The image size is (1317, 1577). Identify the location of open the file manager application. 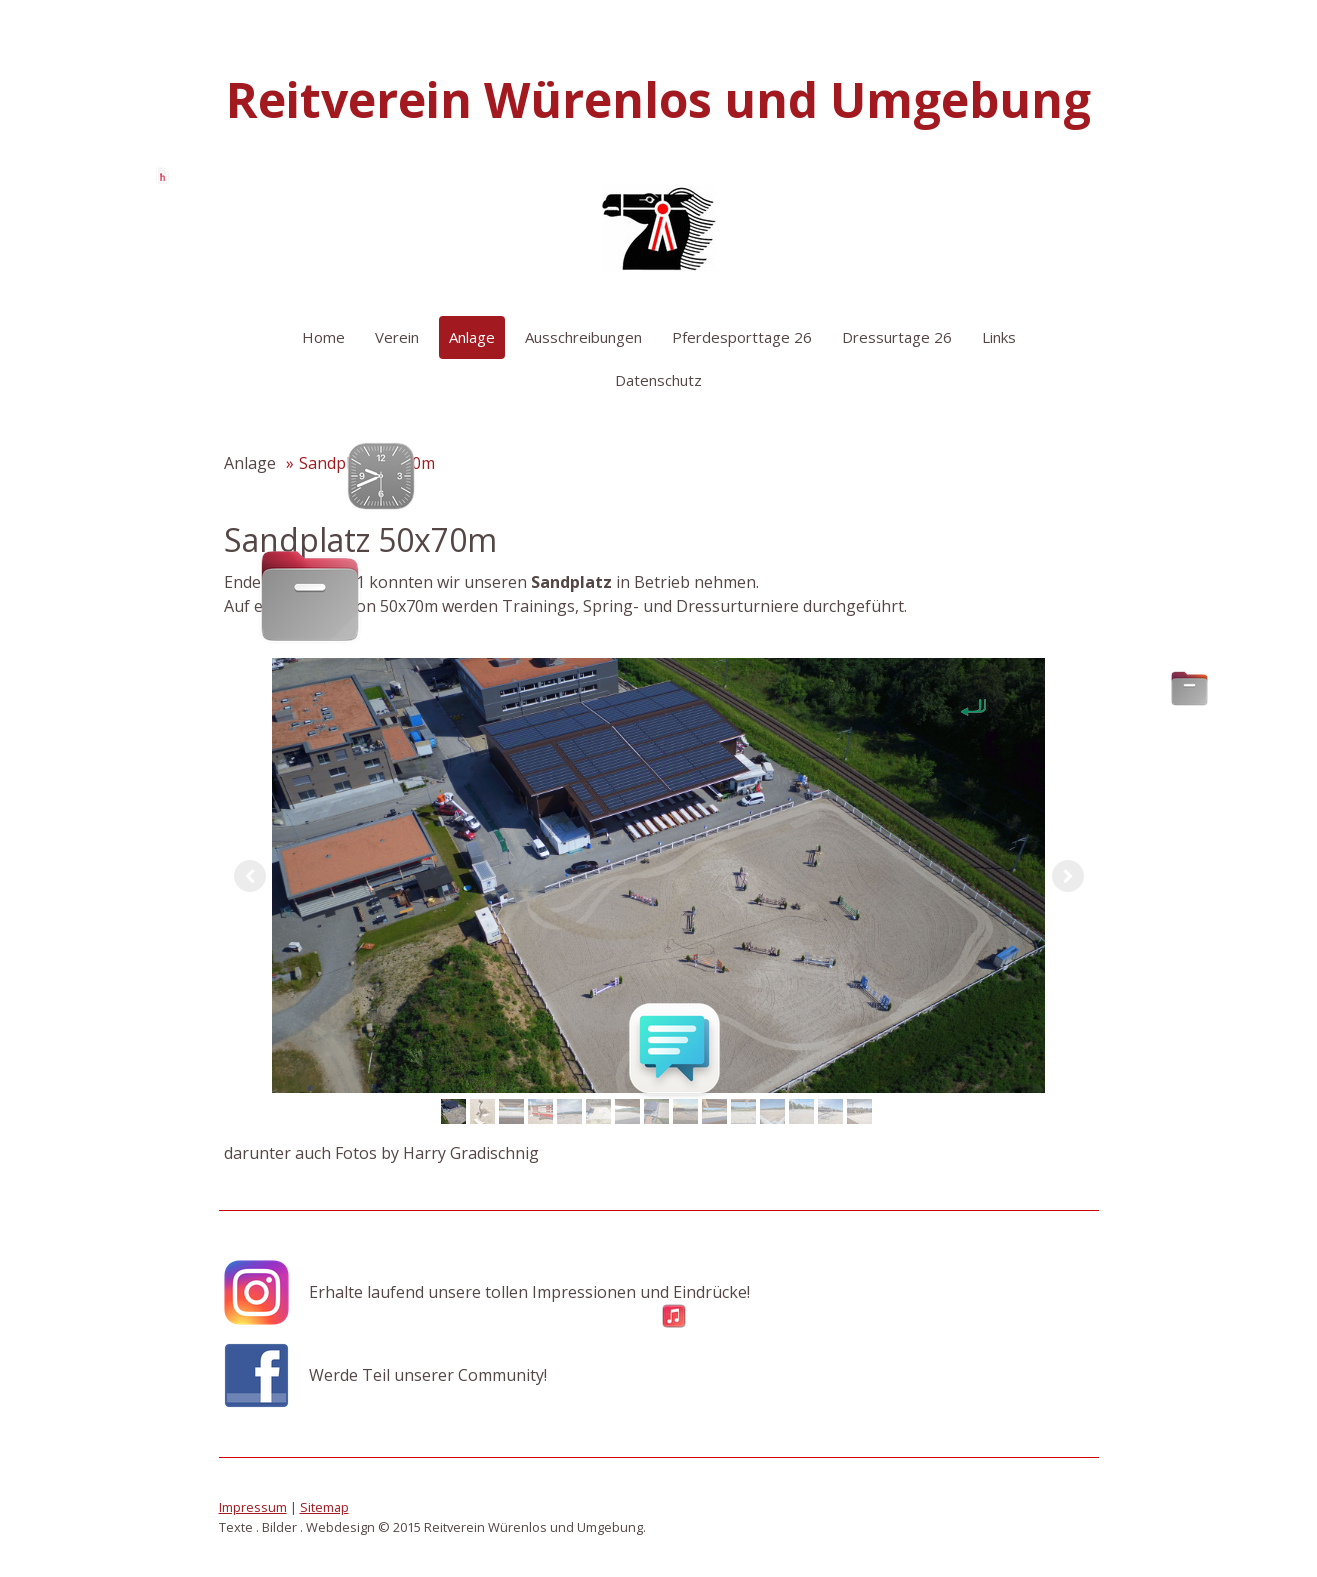
(310, 596).